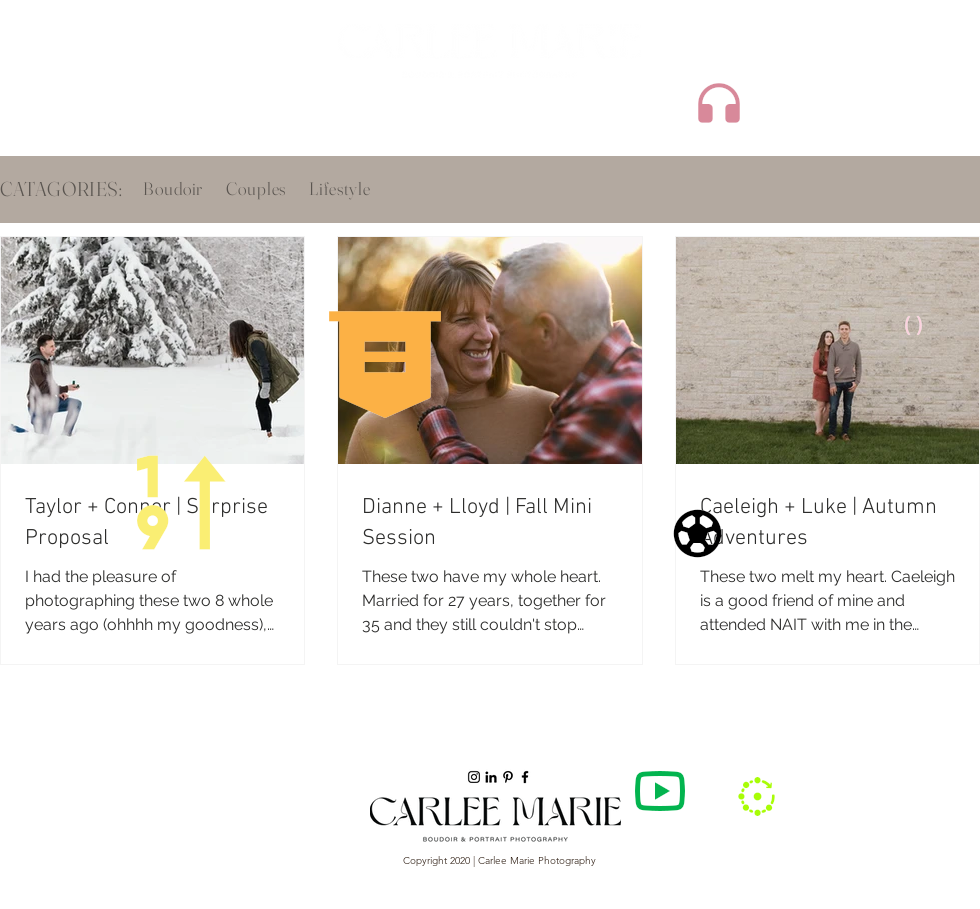  Describe the element at coordinates (719, 104) in the screenshot. I see `access audio or music playback` at that location.